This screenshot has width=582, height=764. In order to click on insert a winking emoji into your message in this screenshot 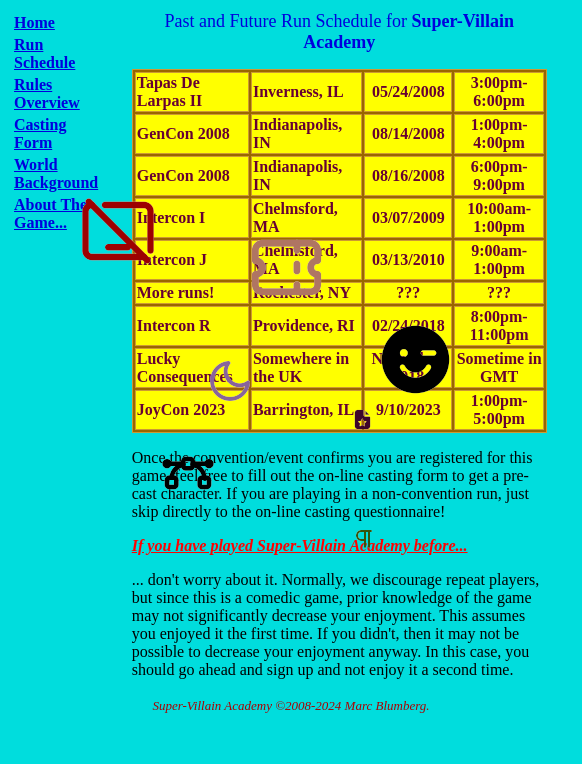, I will do `click(415, 359)`.